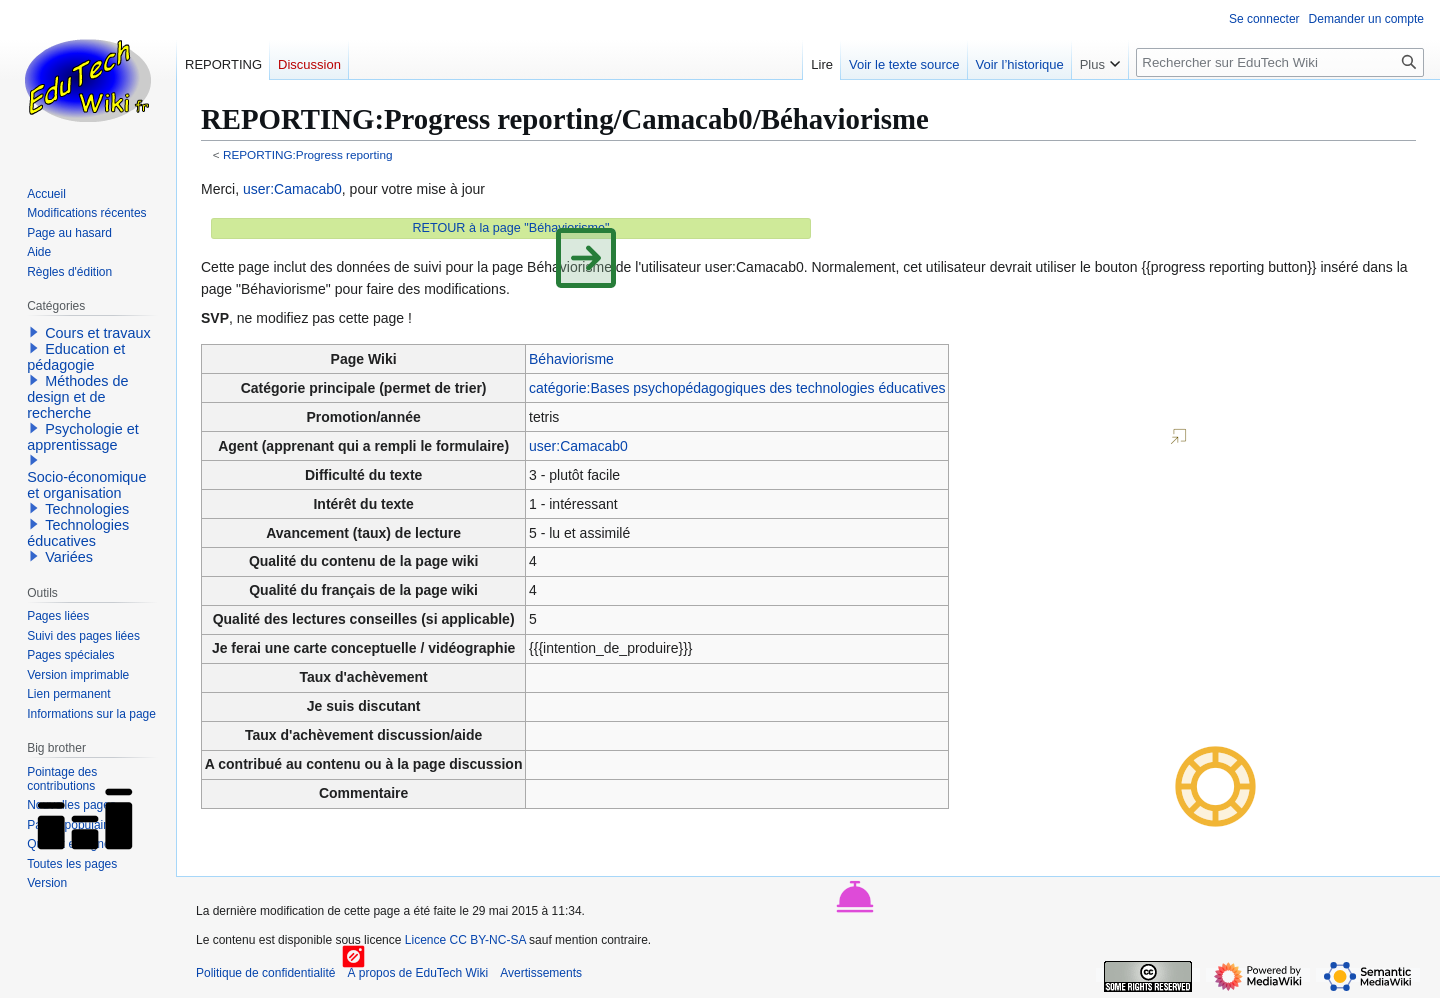 This screenshot has height=998, width=1440. Describe the element at coordinates (855, 898) in the screenshot. I see `request service or assistance` at that location.